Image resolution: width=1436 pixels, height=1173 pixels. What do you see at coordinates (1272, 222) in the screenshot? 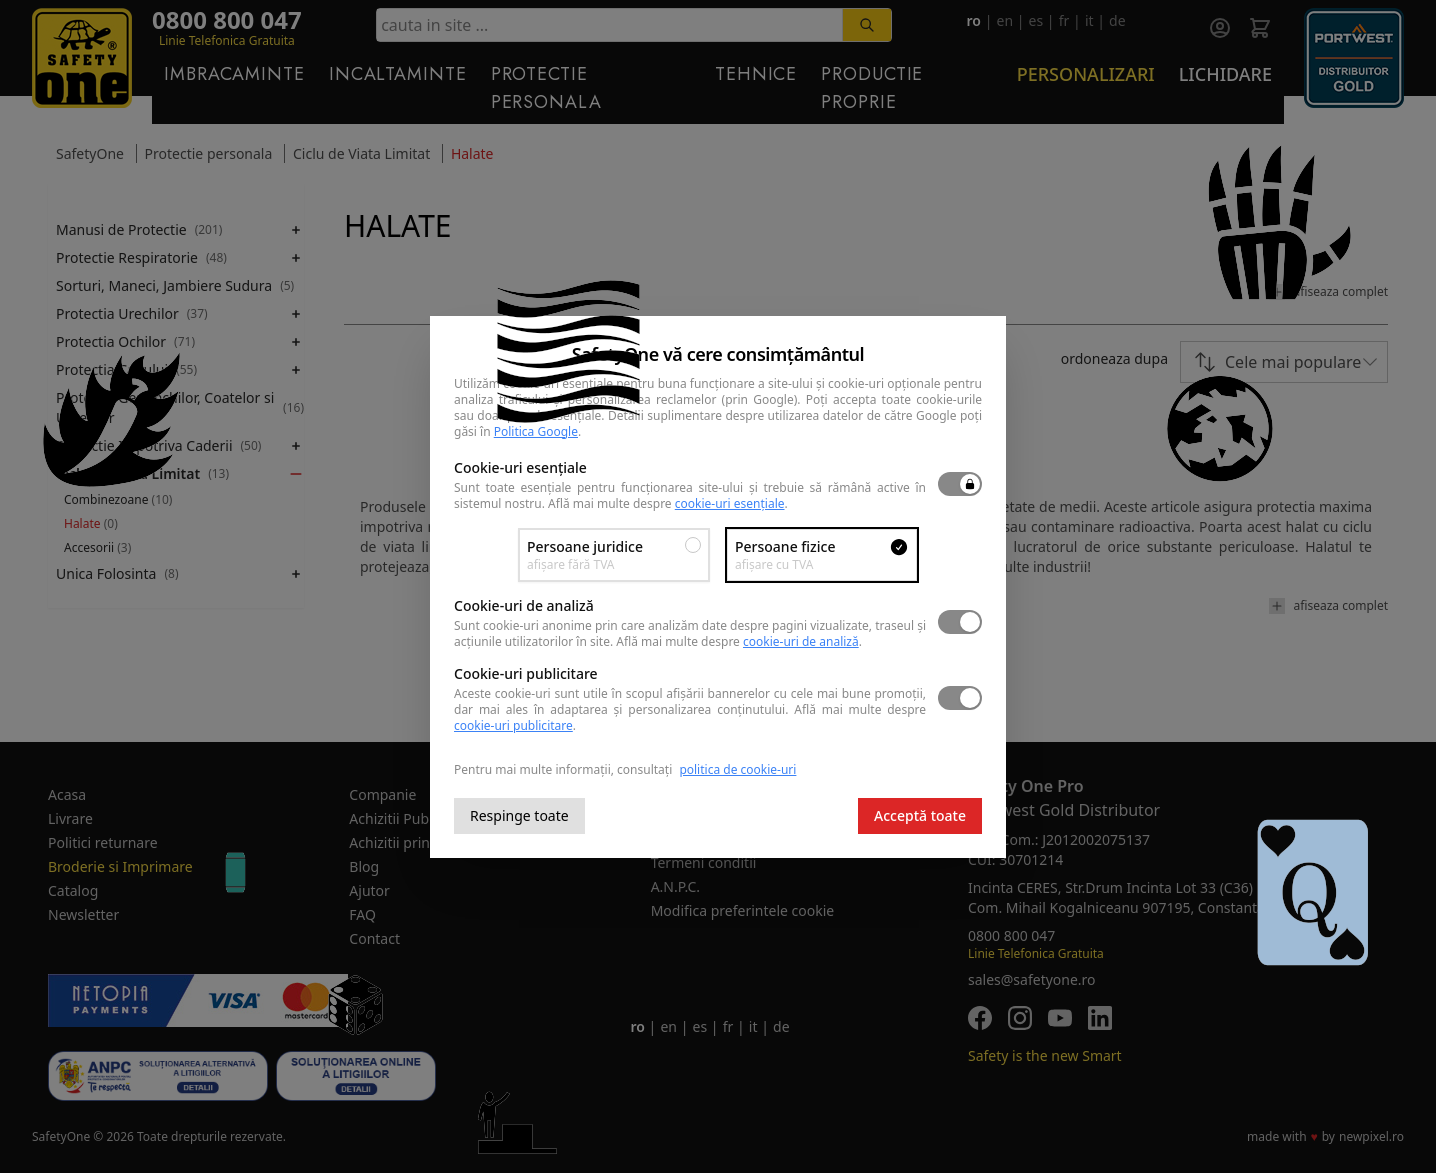
I see `robotic or mechanical hand ability in a game` at bounding box center [1272, 222].